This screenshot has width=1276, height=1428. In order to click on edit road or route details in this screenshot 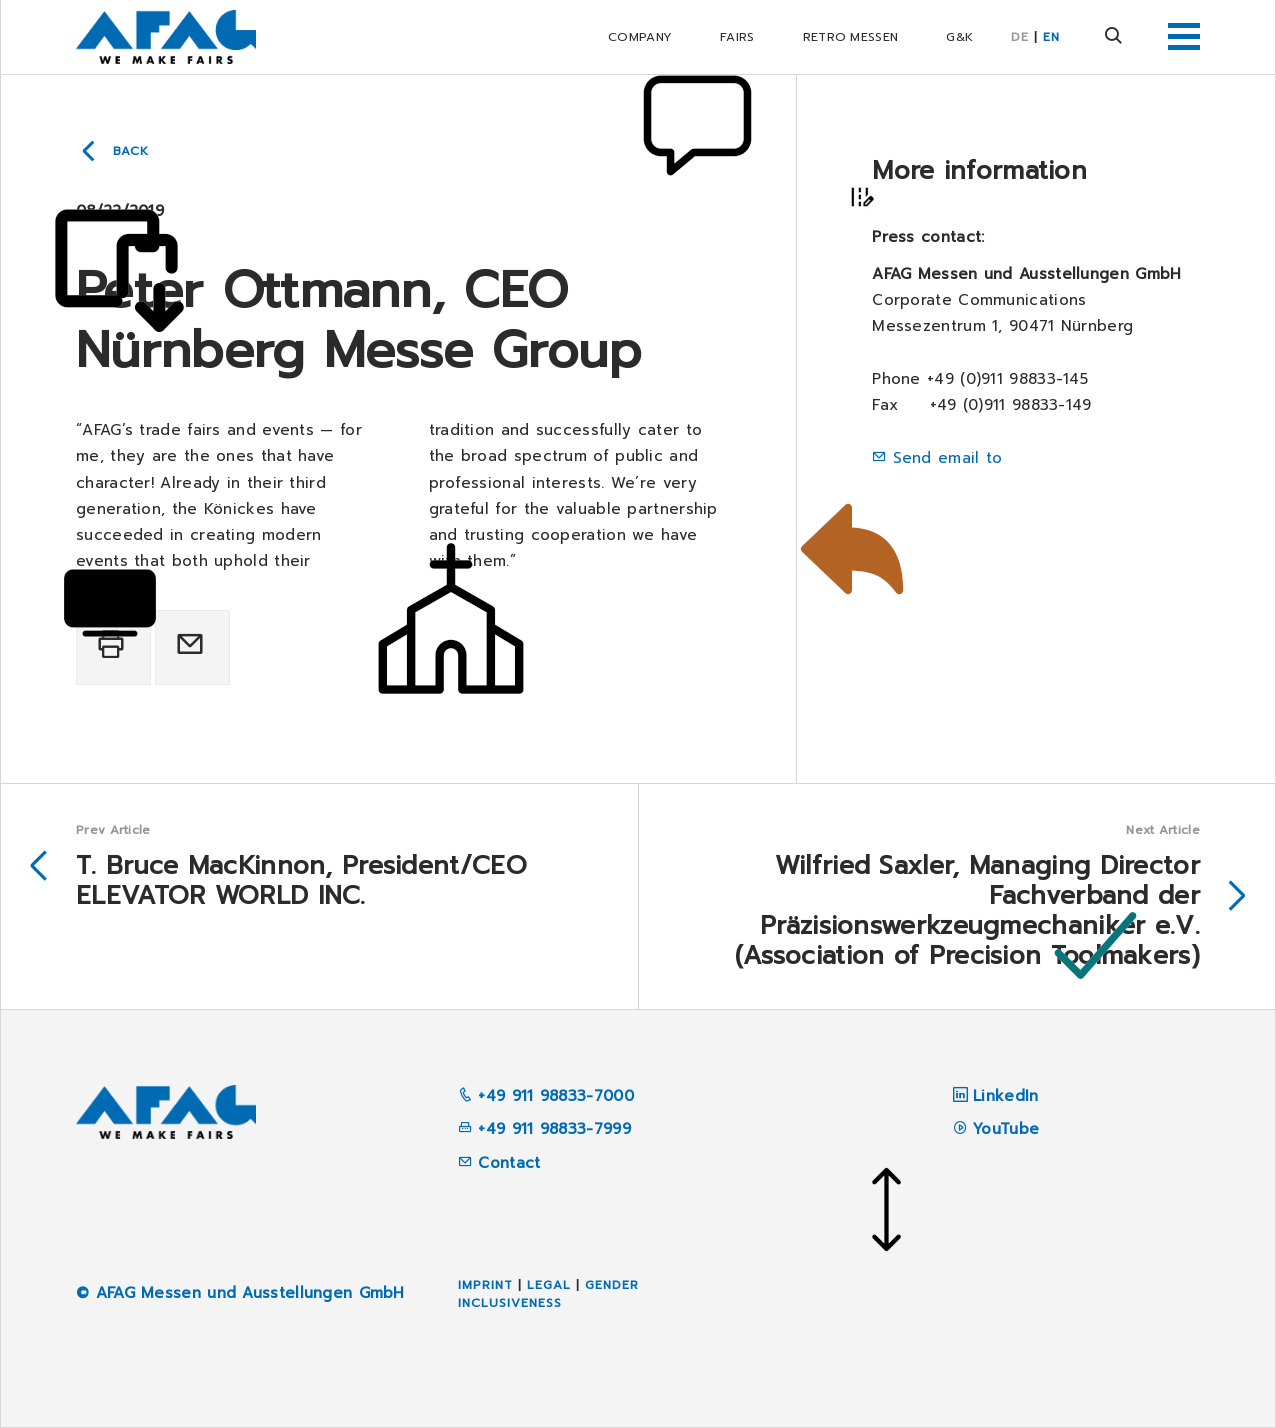, I will do `click(861, 197)`.